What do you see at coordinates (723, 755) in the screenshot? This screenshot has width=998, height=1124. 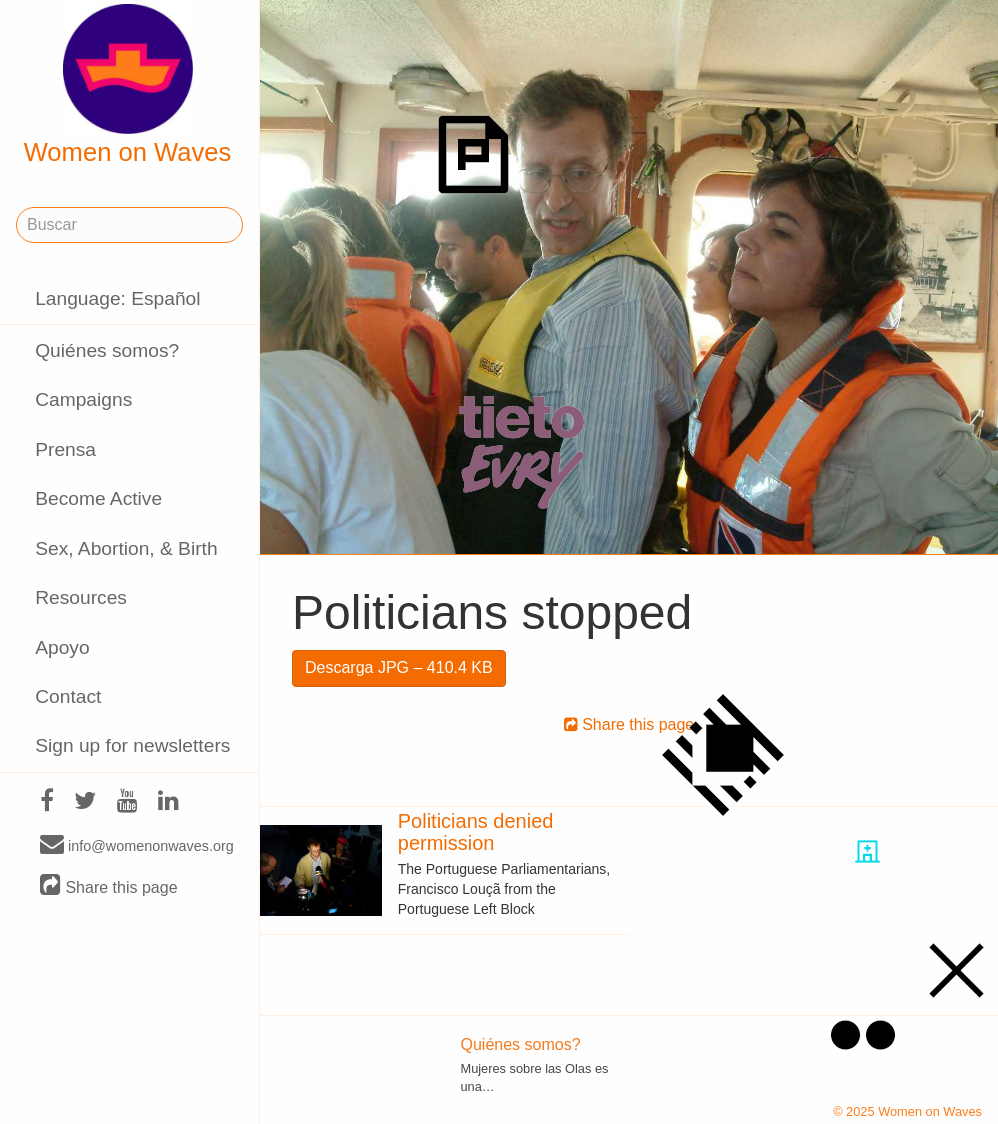 I see `open raycast app` at bounding box center [723, 755].